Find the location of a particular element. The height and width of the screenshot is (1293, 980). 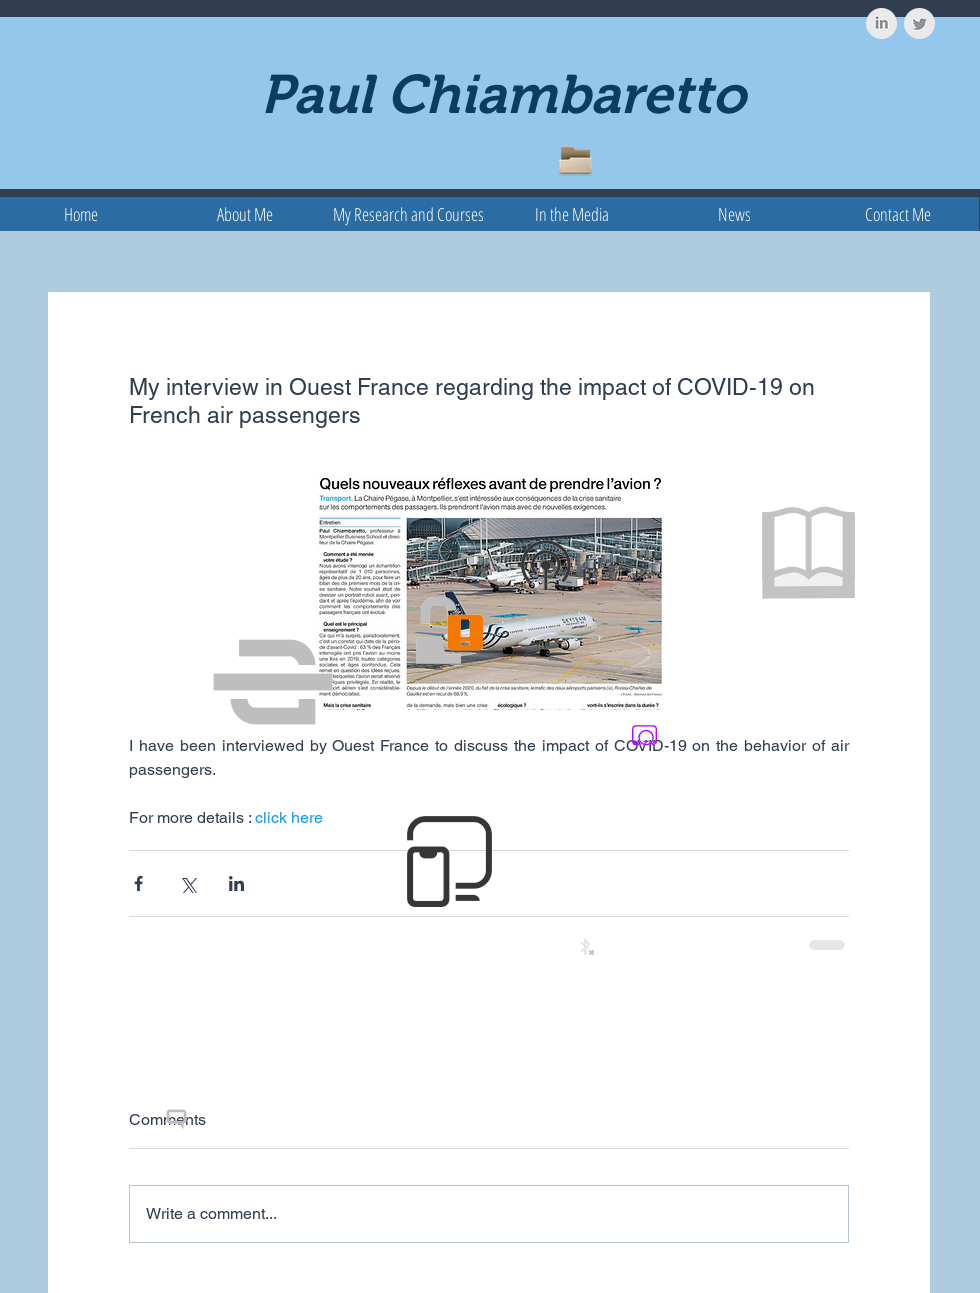

apply strikethrough formatting to selected text is located at coordinates (273, 682).